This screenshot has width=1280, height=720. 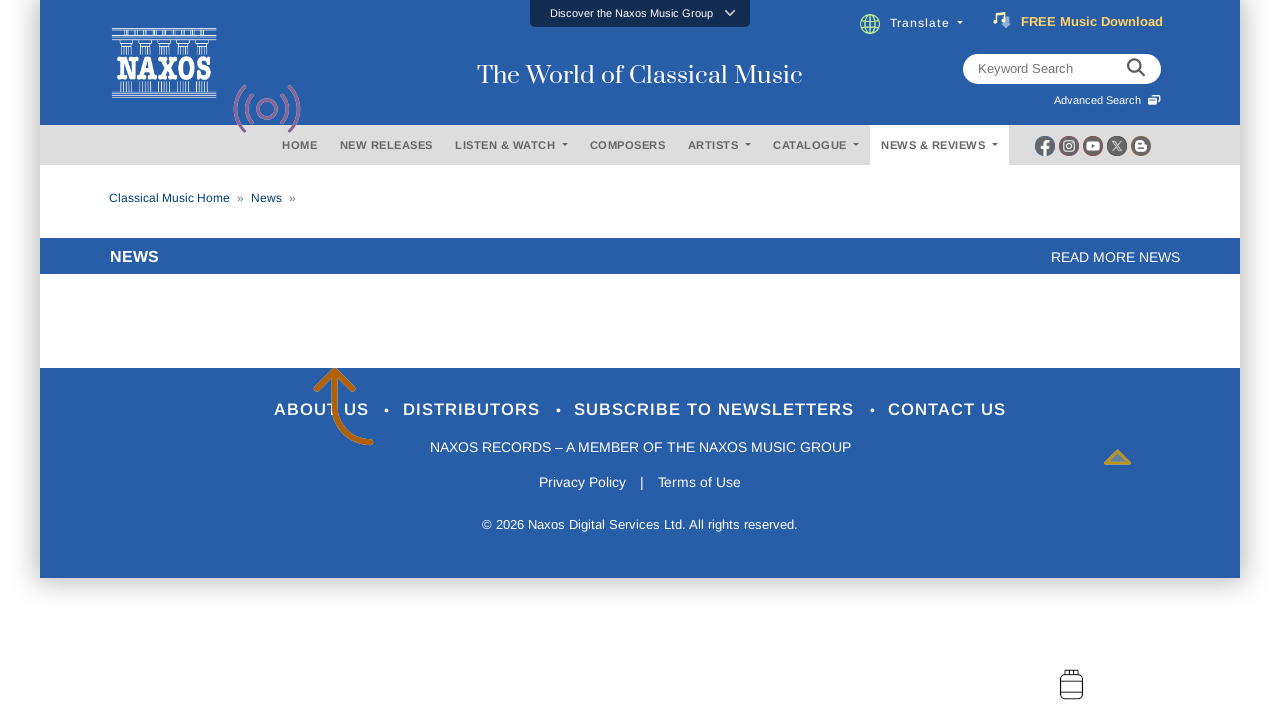 What do you see at coordinates (1071, 684) in the screenshot?
I see `view or manage stored items` at bounding box center [1071, 684].